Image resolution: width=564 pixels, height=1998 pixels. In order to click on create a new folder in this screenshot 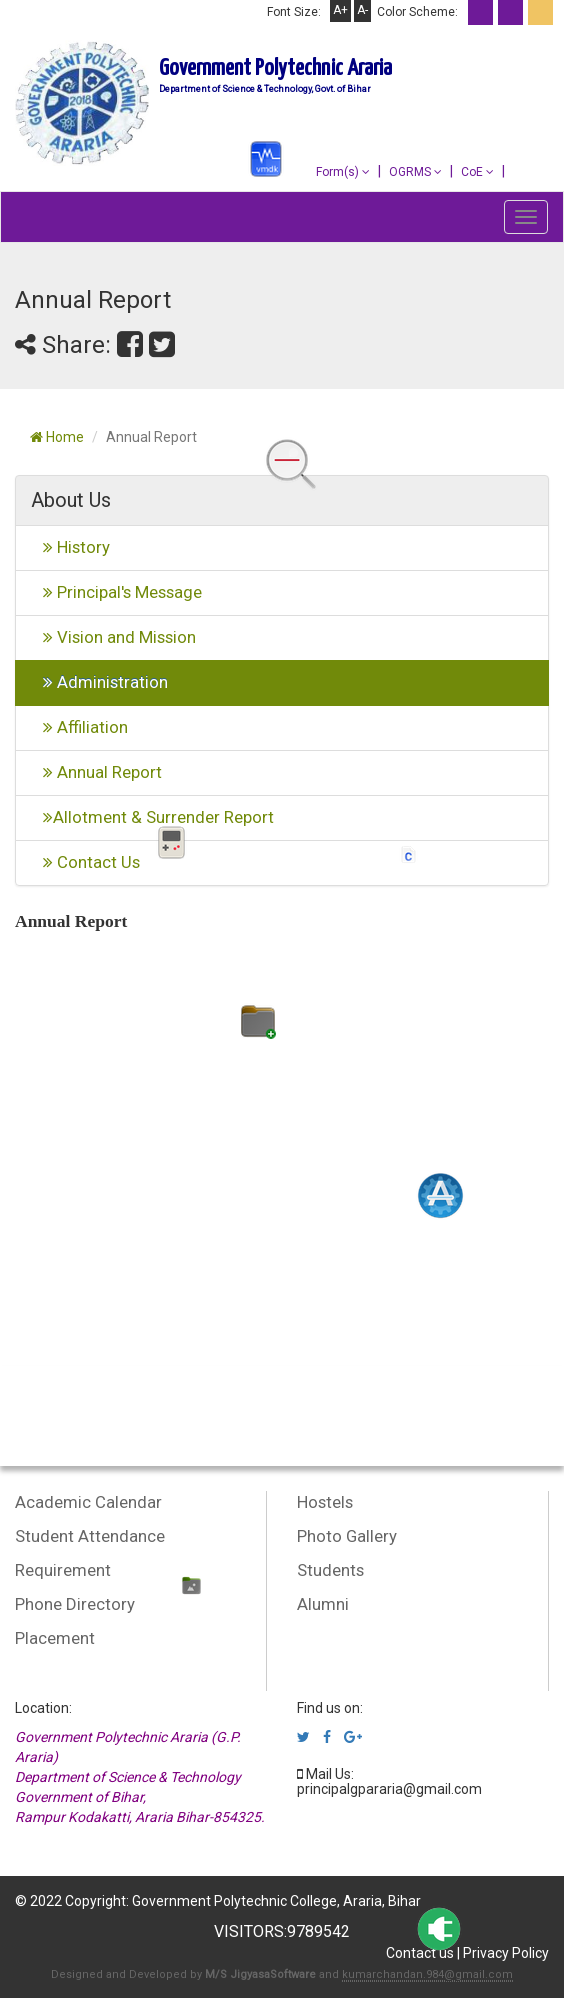, I will do `click(258, 1021)`.